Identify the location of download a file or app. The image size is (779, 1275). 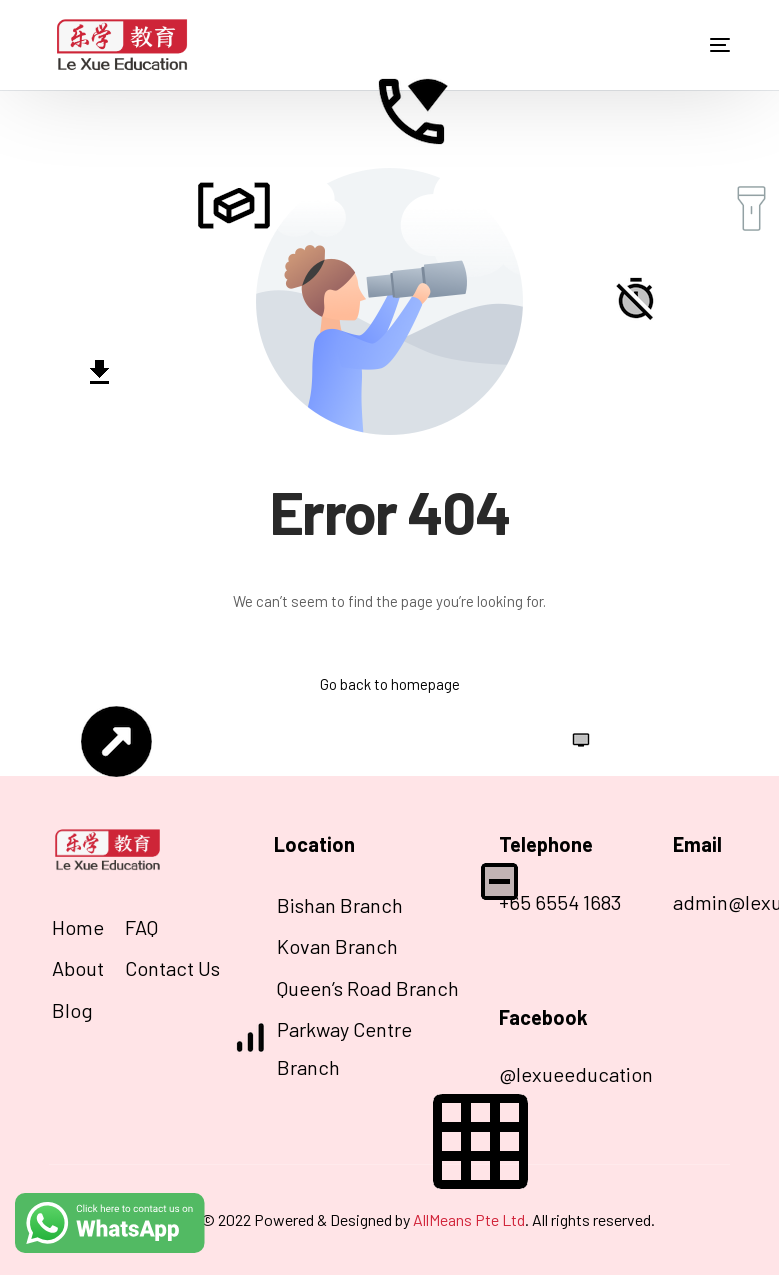
(99, 372).